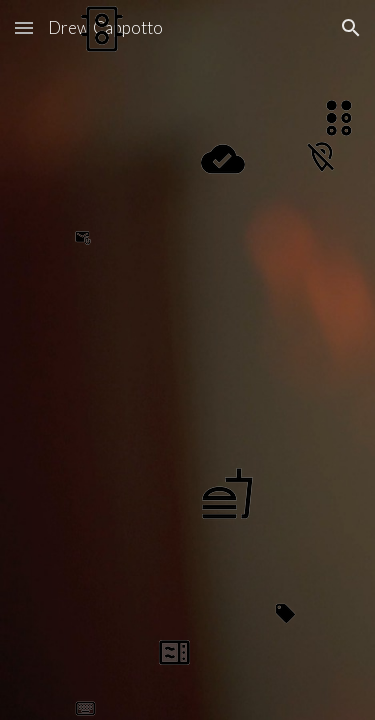 The image size is (375, 720). What do you see at coordinates (83, 238) in the screenshot?
I see `attach a file to your email` at bounding box center [83, 238].